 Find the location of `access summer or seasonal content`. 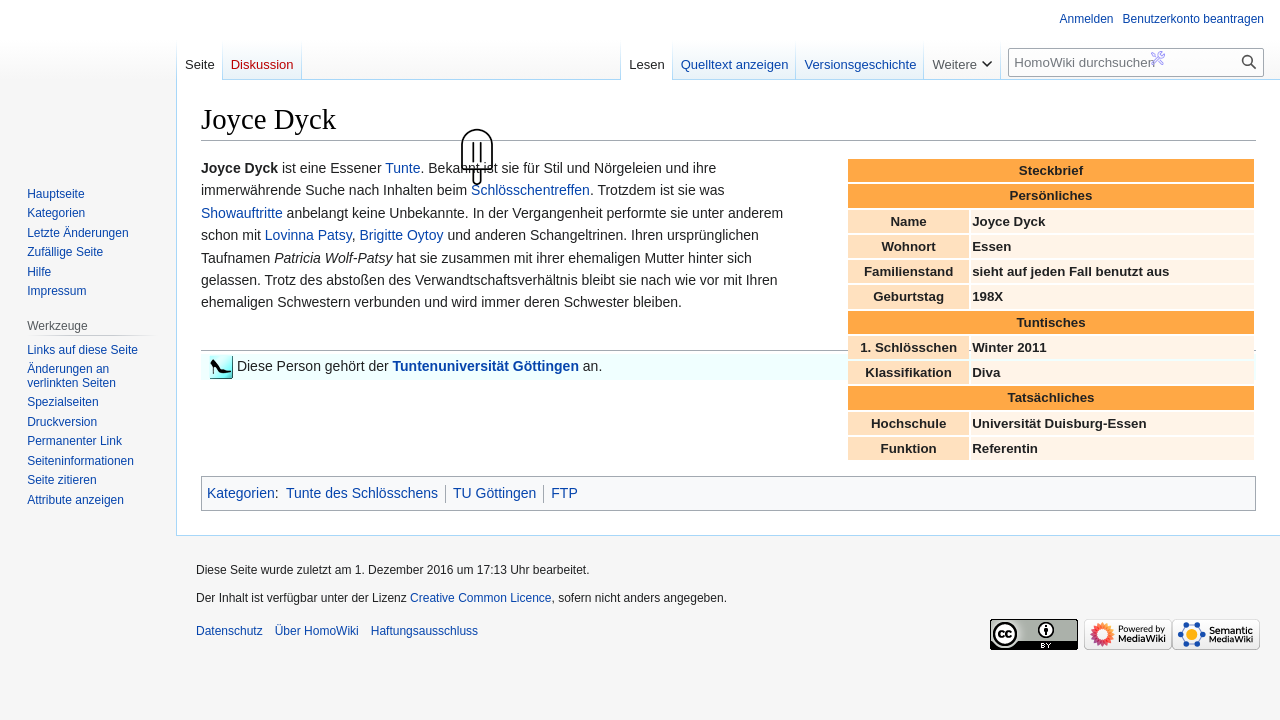

access summer or seasonal content is located at coordinates (477, 156).